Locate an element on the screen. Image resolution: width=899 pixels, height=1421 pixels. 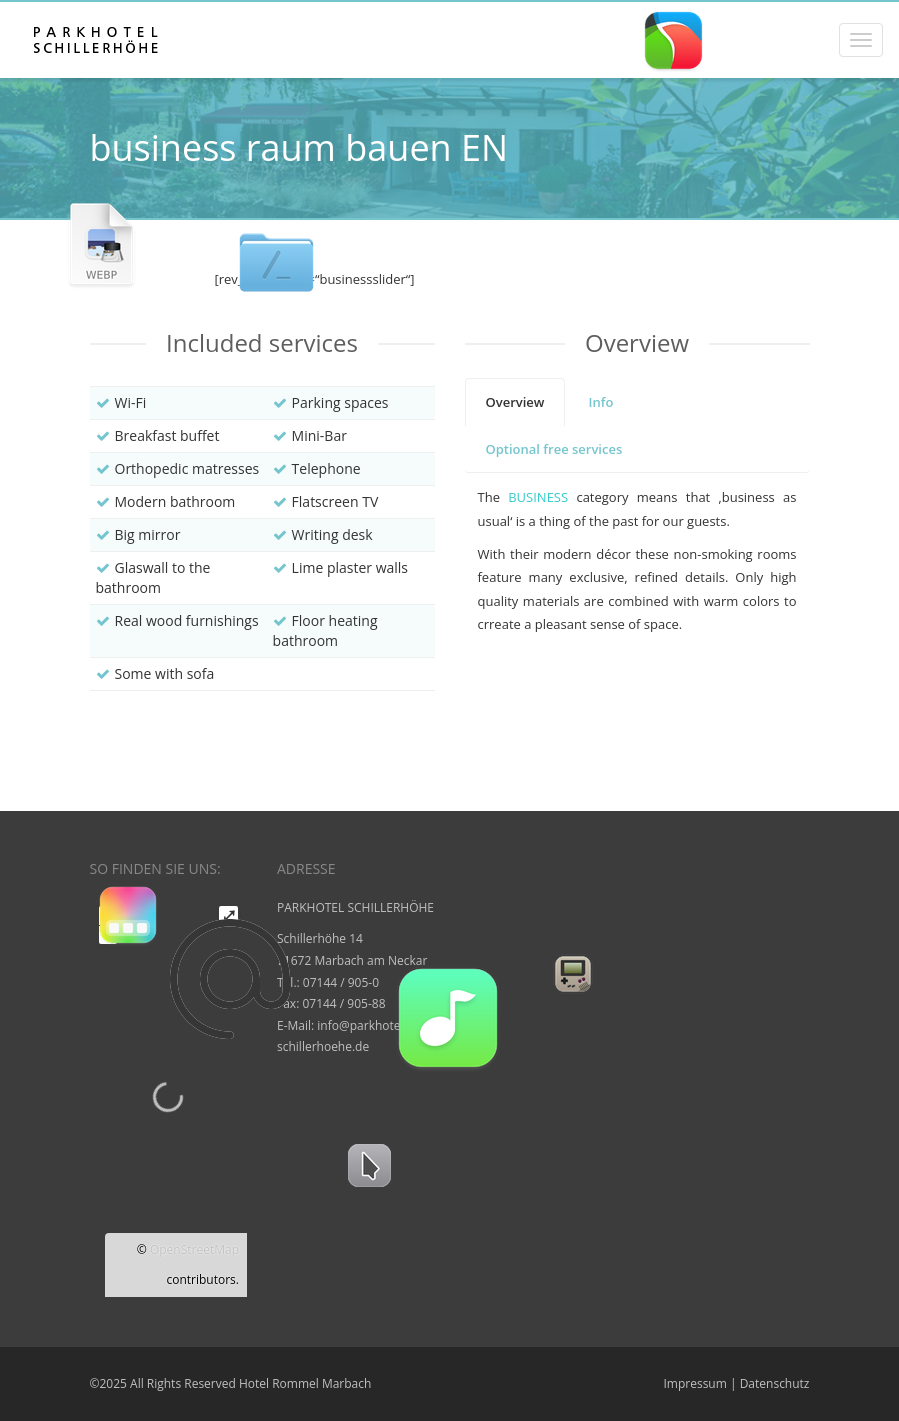
open reaper digital audio workstation is located at coordinates (673, 40).